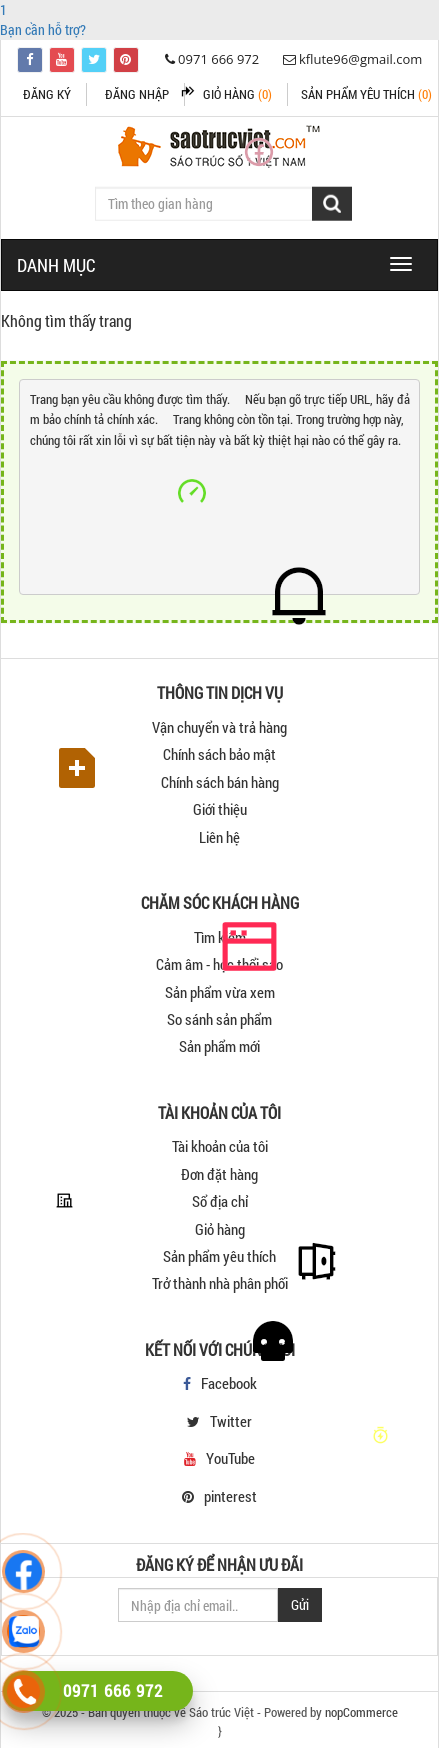  Describe the element at coordinates (380, 1435) in the screenshot. I see `set a quick timer or speed countdown` at that location.